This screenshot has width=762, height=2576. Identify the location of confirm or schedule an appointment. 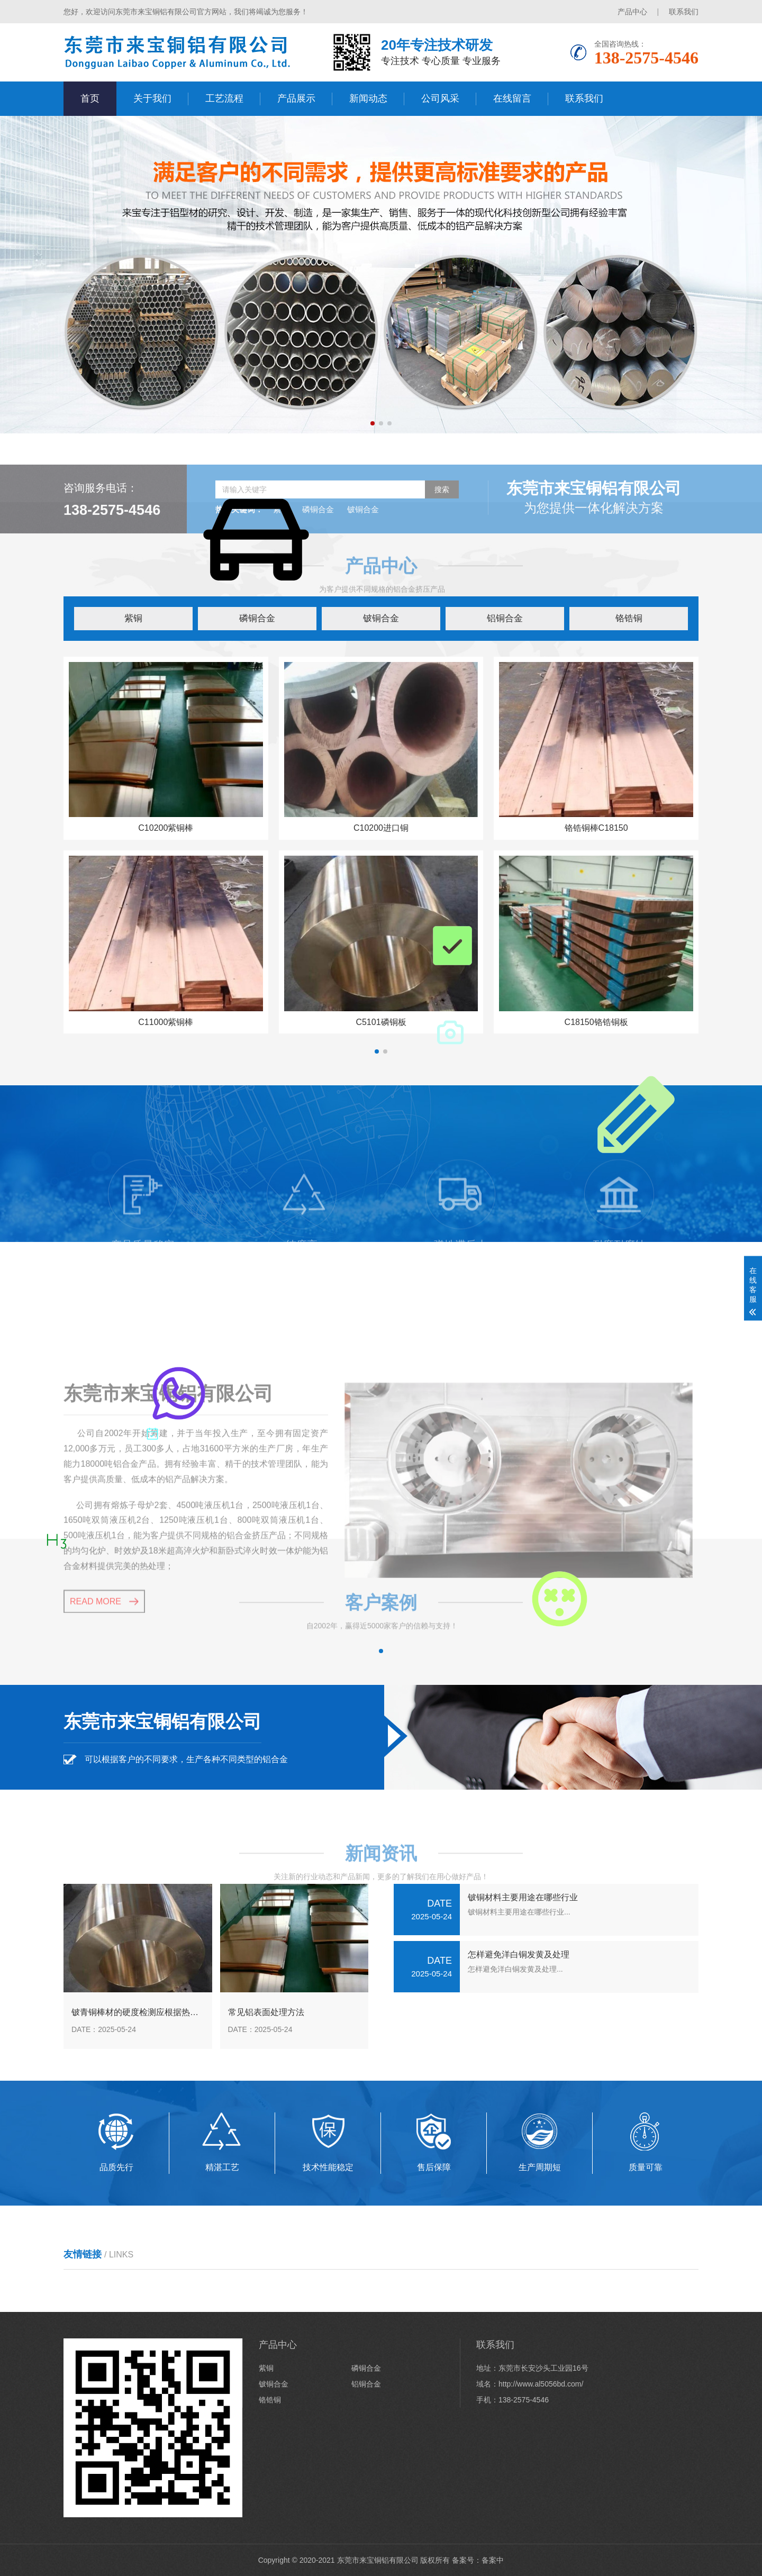
(152, 1434).